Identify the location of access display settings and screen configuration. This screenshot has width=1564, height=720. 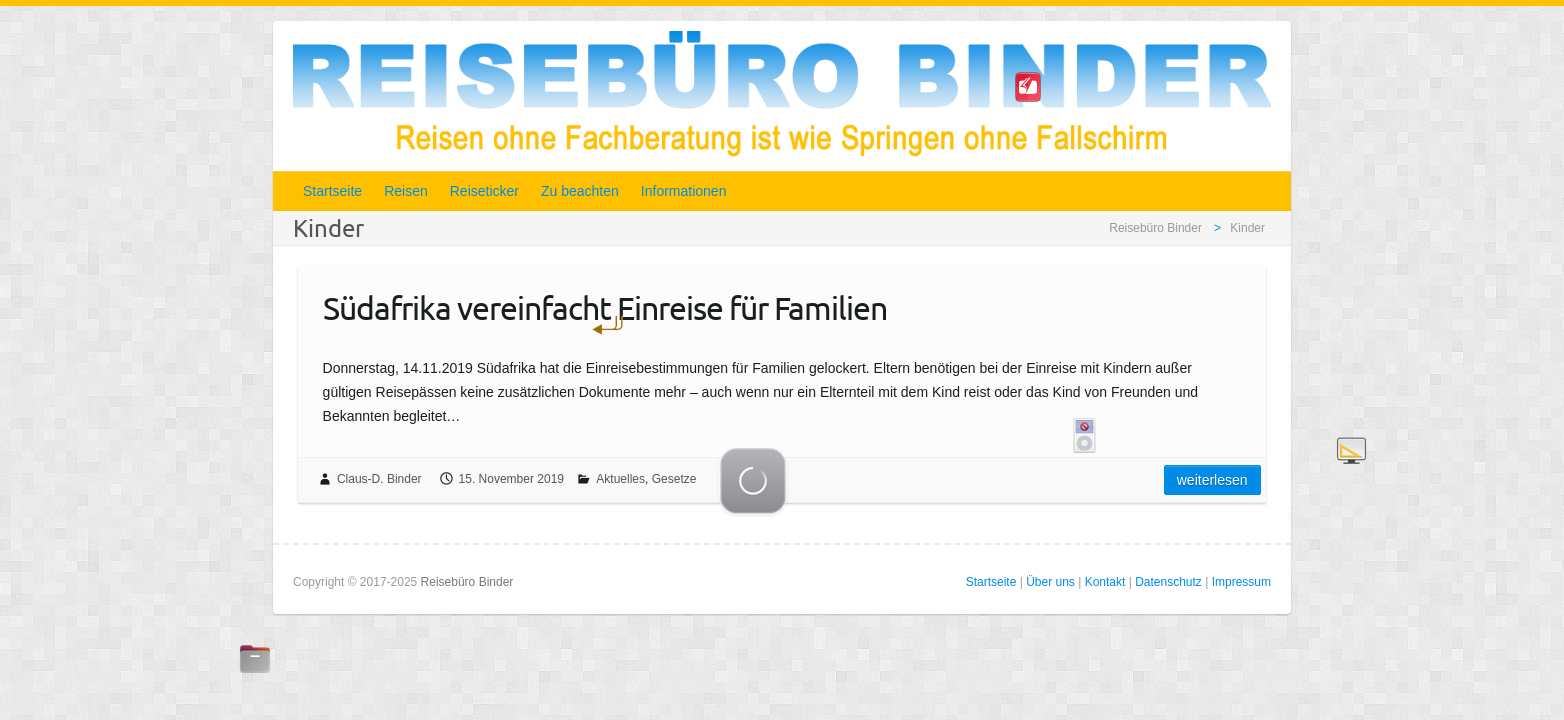
(1351, 450).